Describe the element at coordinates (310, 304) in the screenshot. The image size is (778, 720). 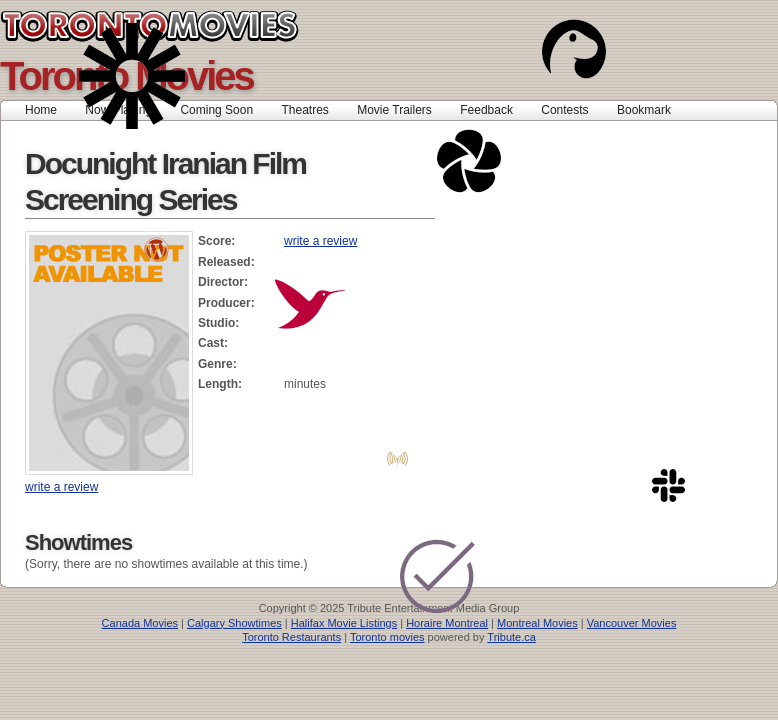
I see `fluent bit logo - open-source log processor and forwarder` at that location.